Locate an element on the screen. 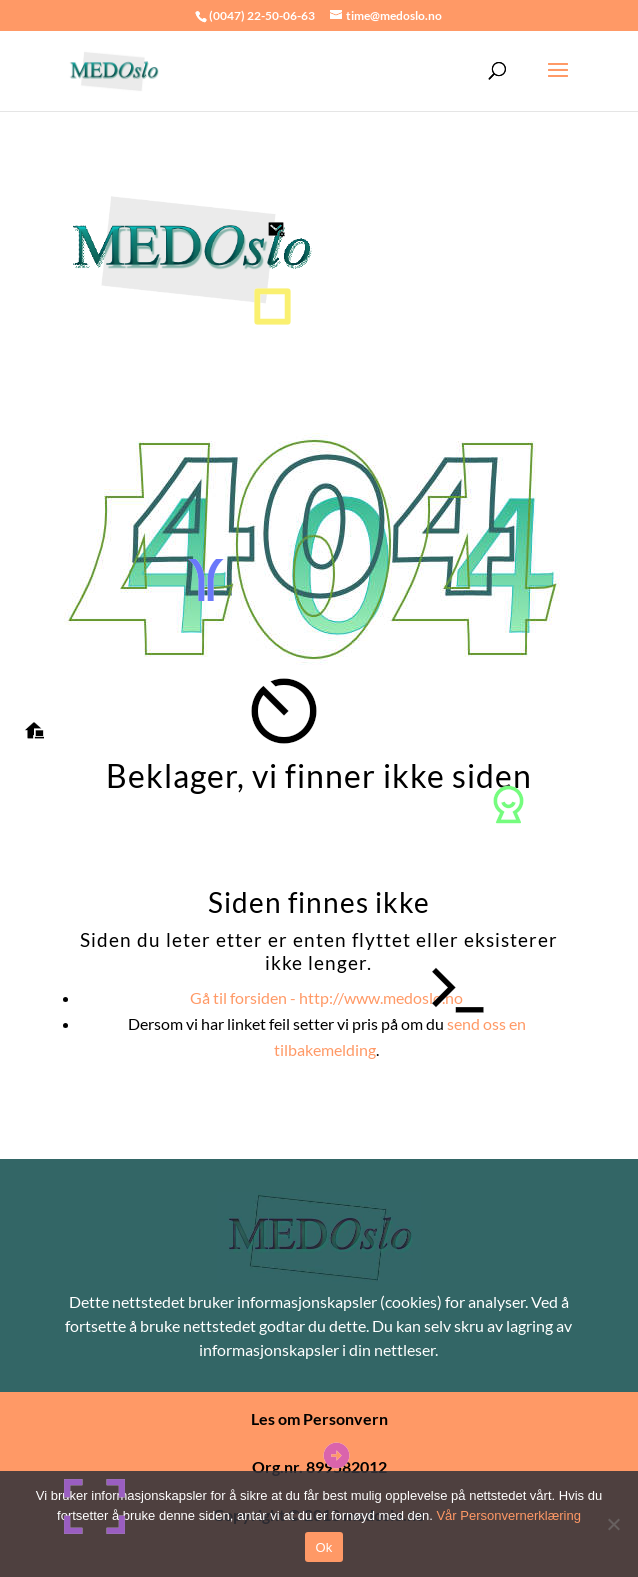 The width and height of the screenshot is (638, 1577). enter fullscreen mode is located at coordinates (94, 1506).